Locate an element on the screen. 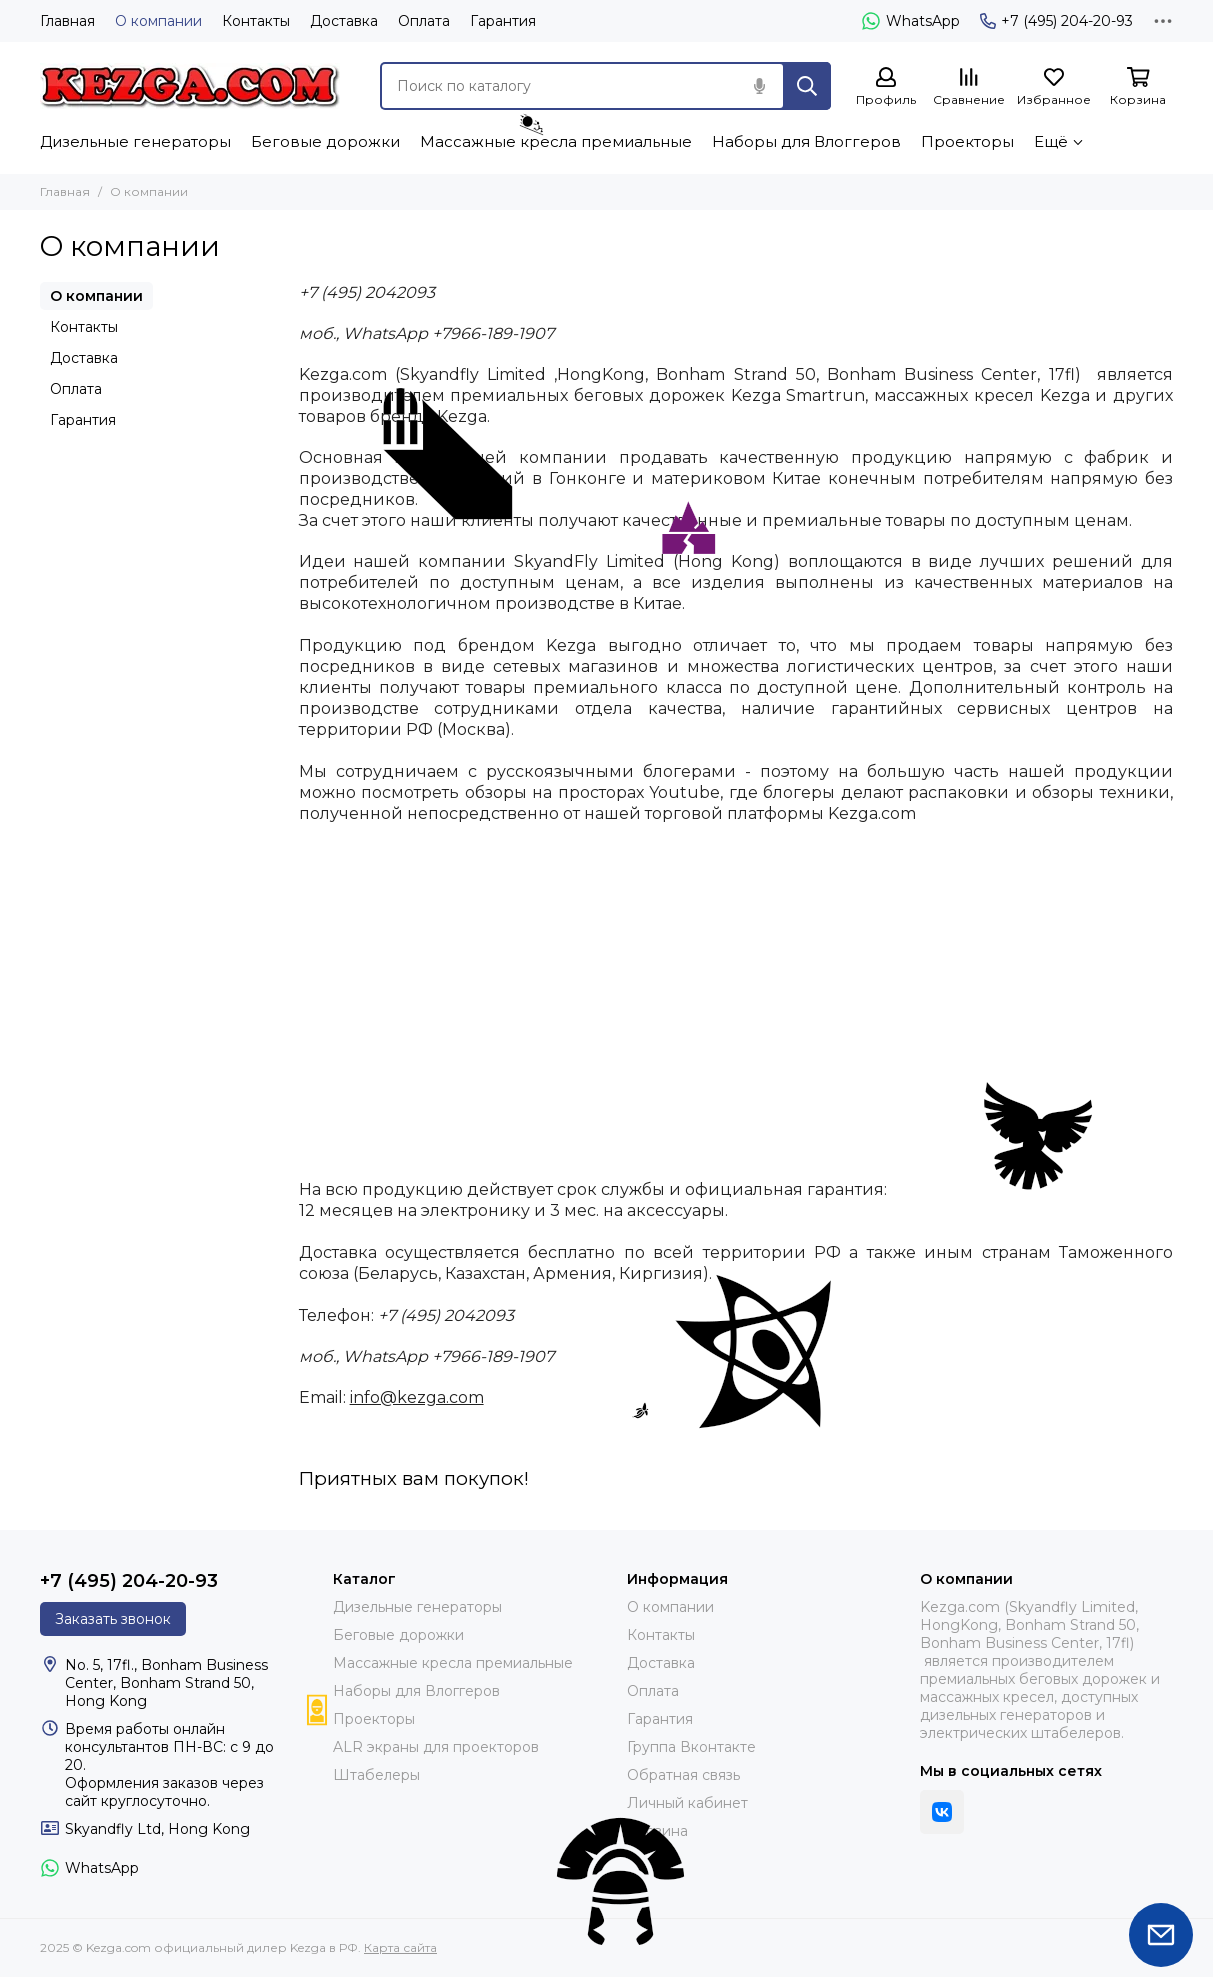 The image size is (1213, 1977). play boulder dash or similar arcade game is located at coordinates (531, 124).